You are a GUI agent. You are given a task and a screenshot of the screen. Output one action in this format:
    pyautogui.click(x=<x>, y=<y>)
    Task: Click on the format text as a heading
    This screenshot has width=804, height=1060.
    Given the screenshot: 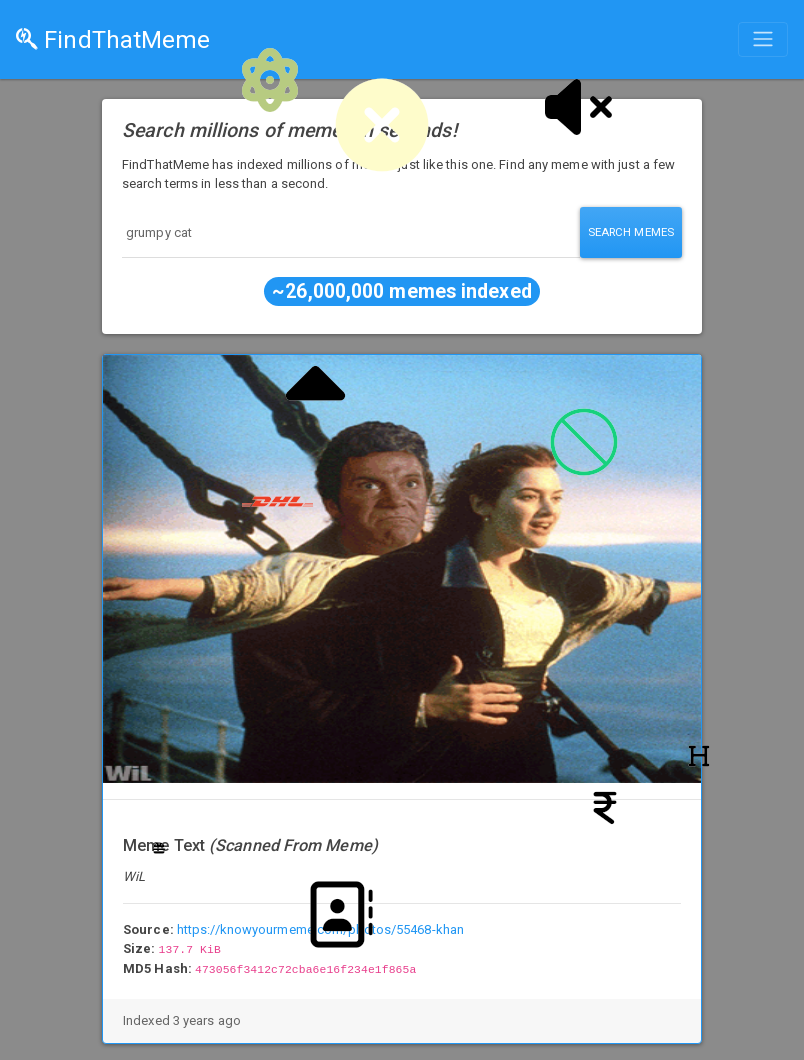 What is the action you would take?
    pyautogui.click(x=699, y=756)
    